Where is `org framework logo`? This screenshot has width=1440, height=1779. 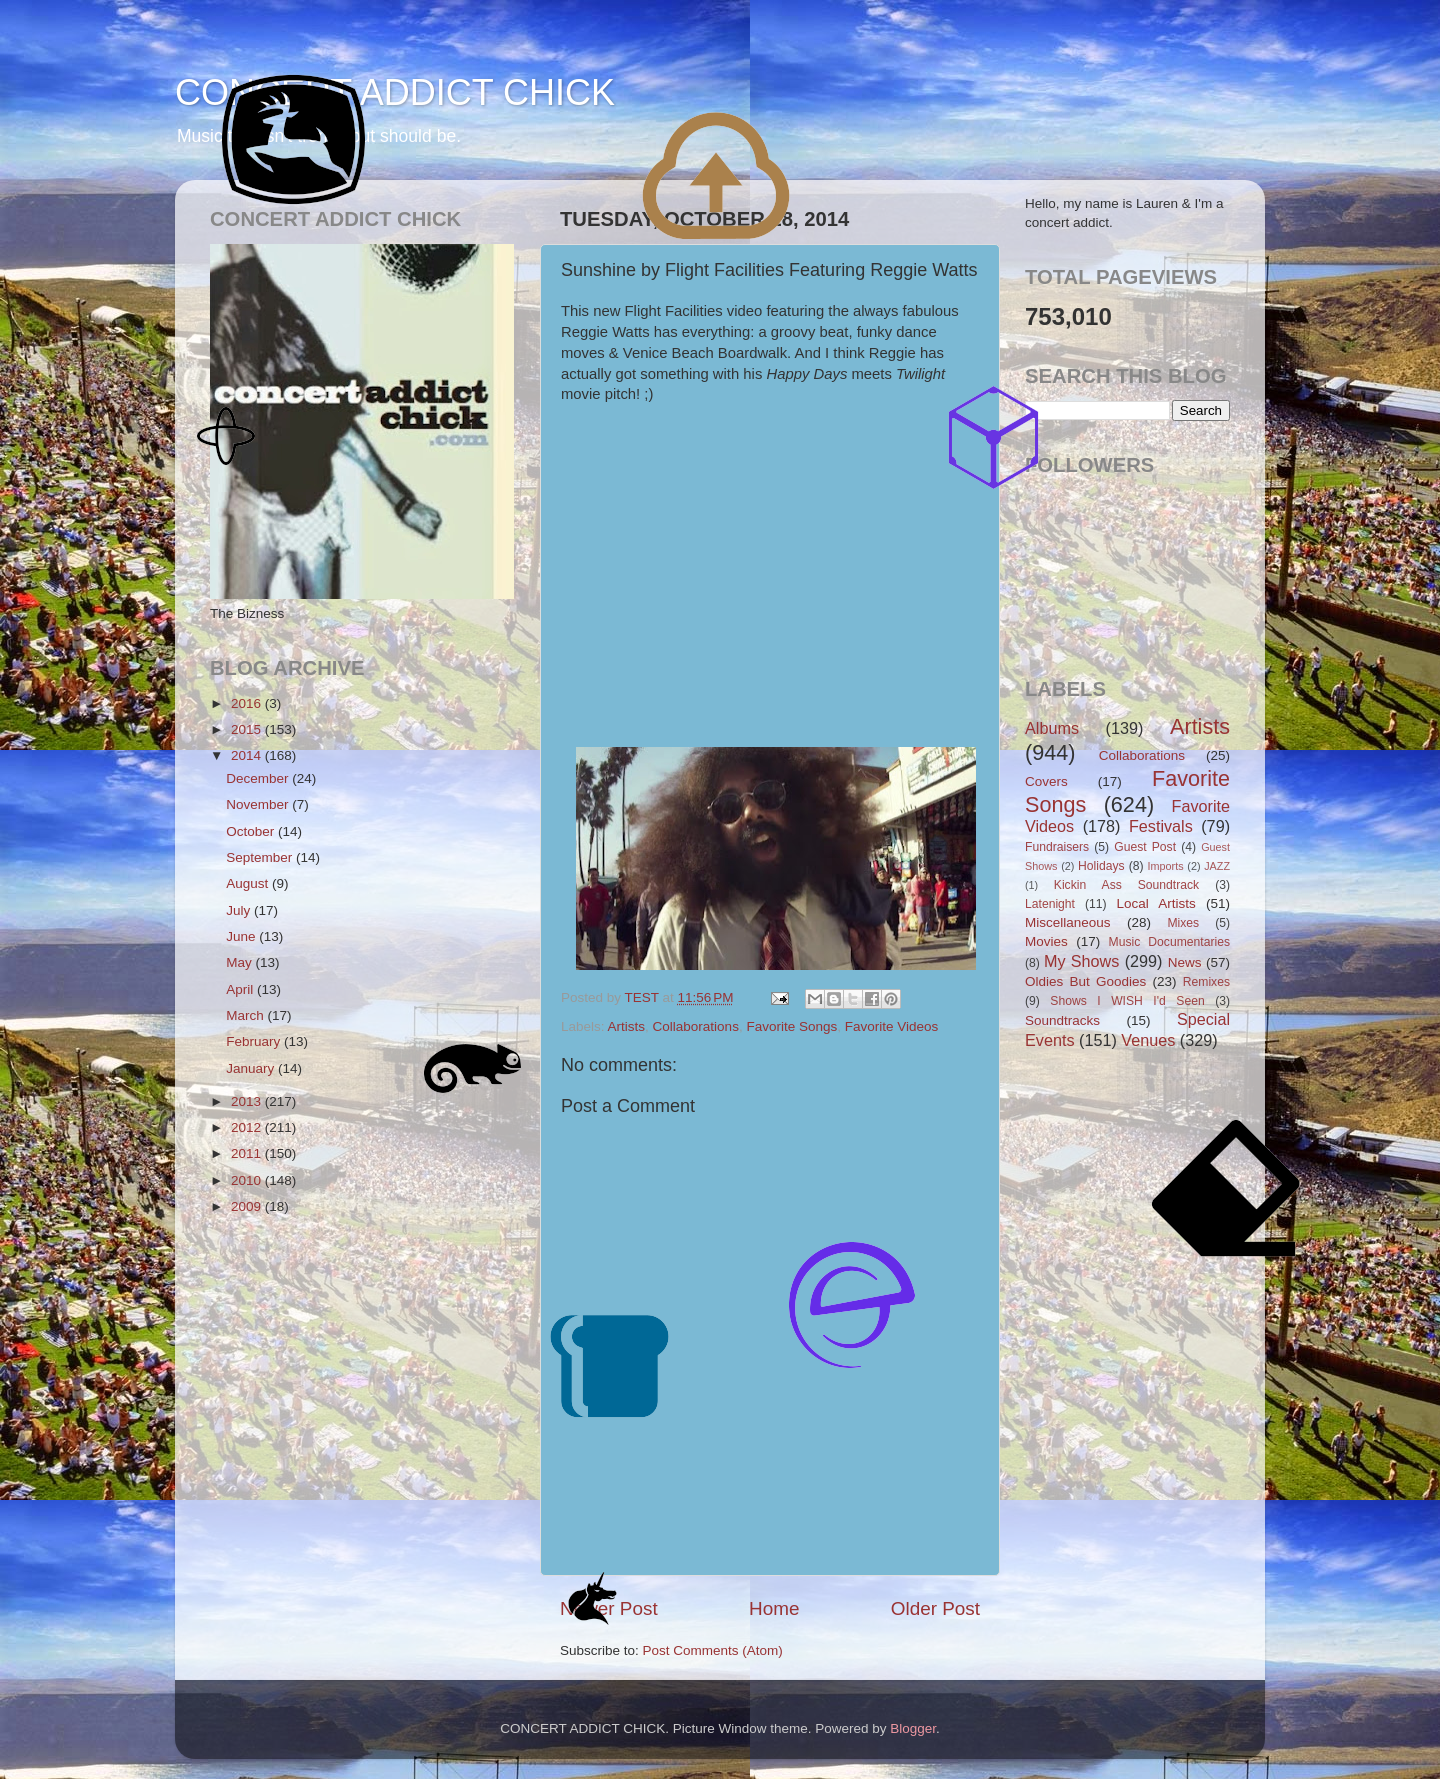
org framework logo is located at coordinates (592, 1598).